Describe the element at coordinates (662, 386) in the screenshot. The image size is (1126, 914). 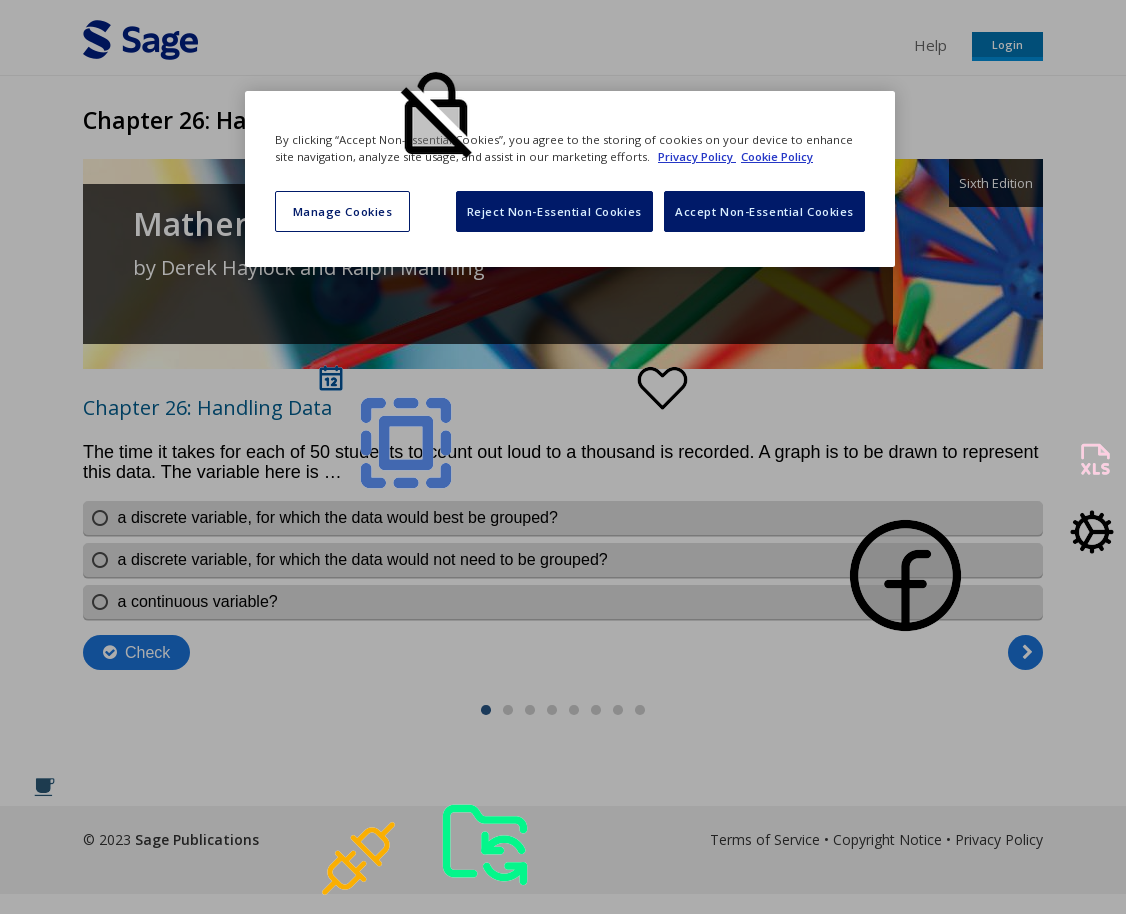
I see `add to favorites` at that location.